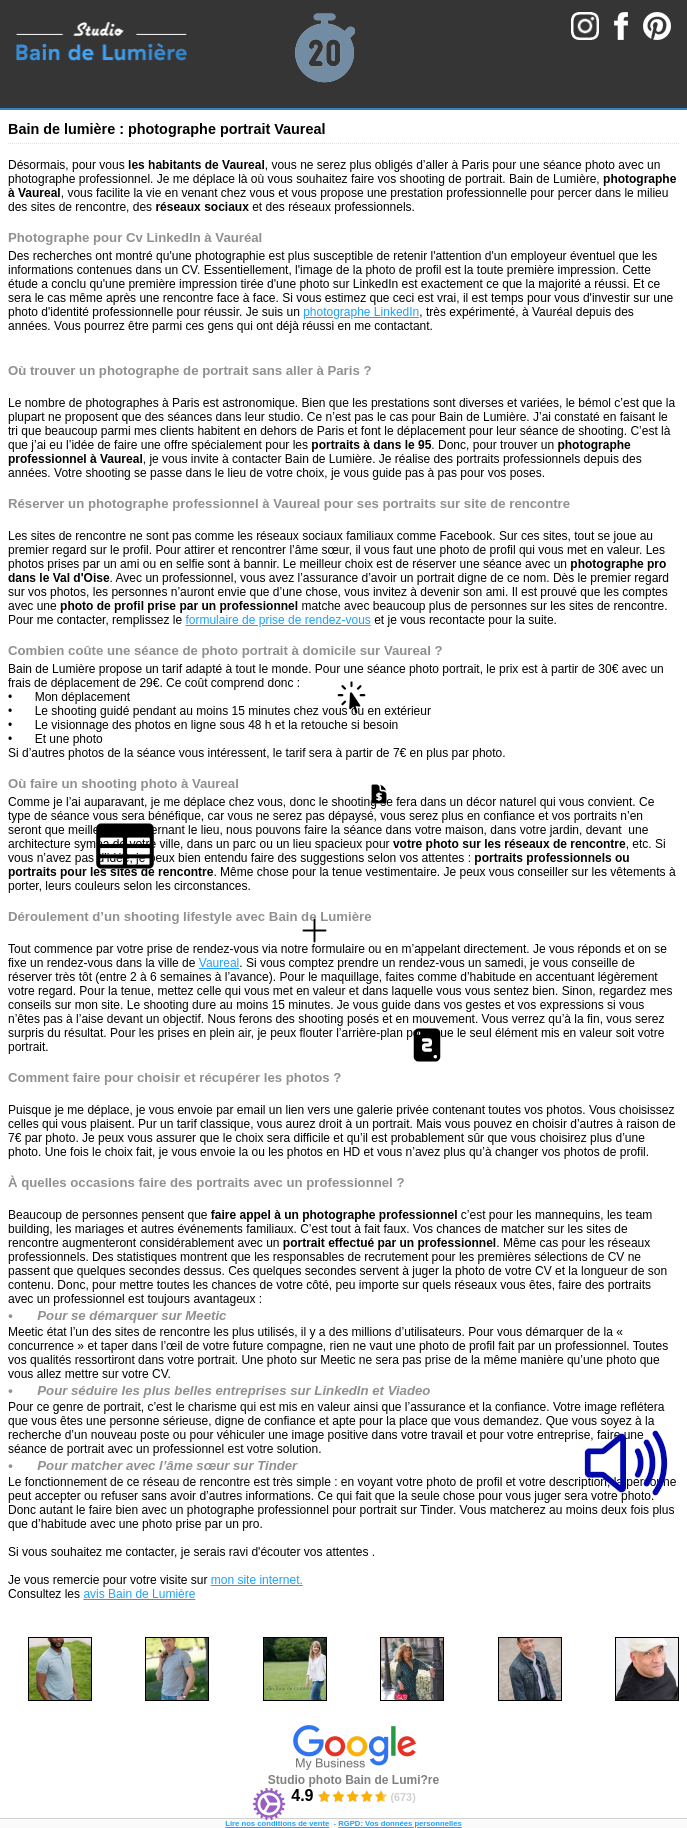  What do you see at coordinates (427, 1045) in the screenshot?
I see `a playing card showing the number 2` at bounding box center [427, 1045].